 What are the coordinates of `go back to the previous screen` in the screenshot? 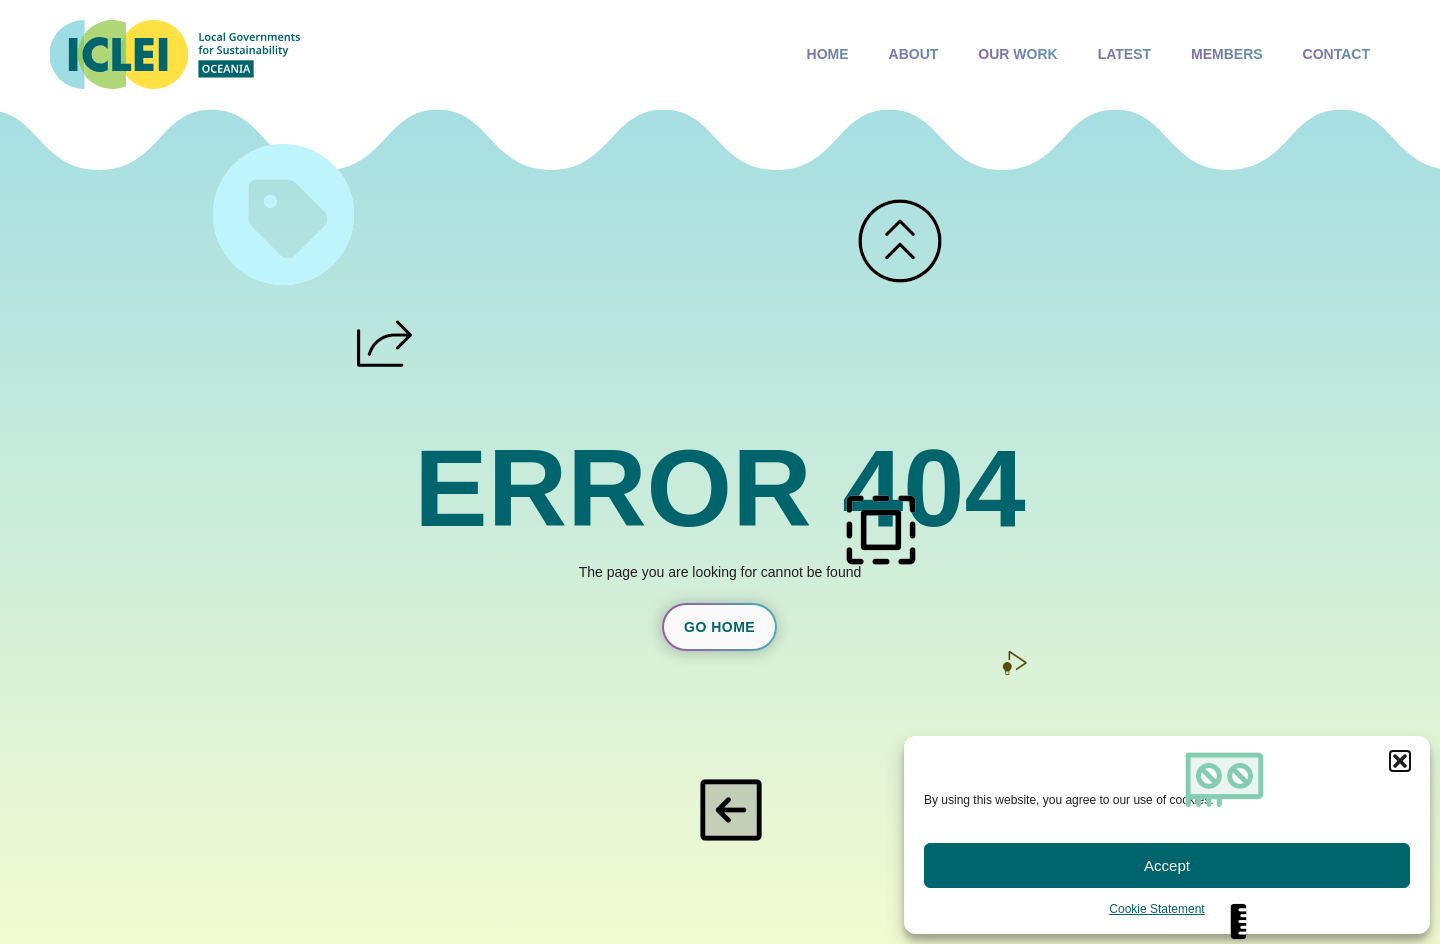 It's located at (731, 810).